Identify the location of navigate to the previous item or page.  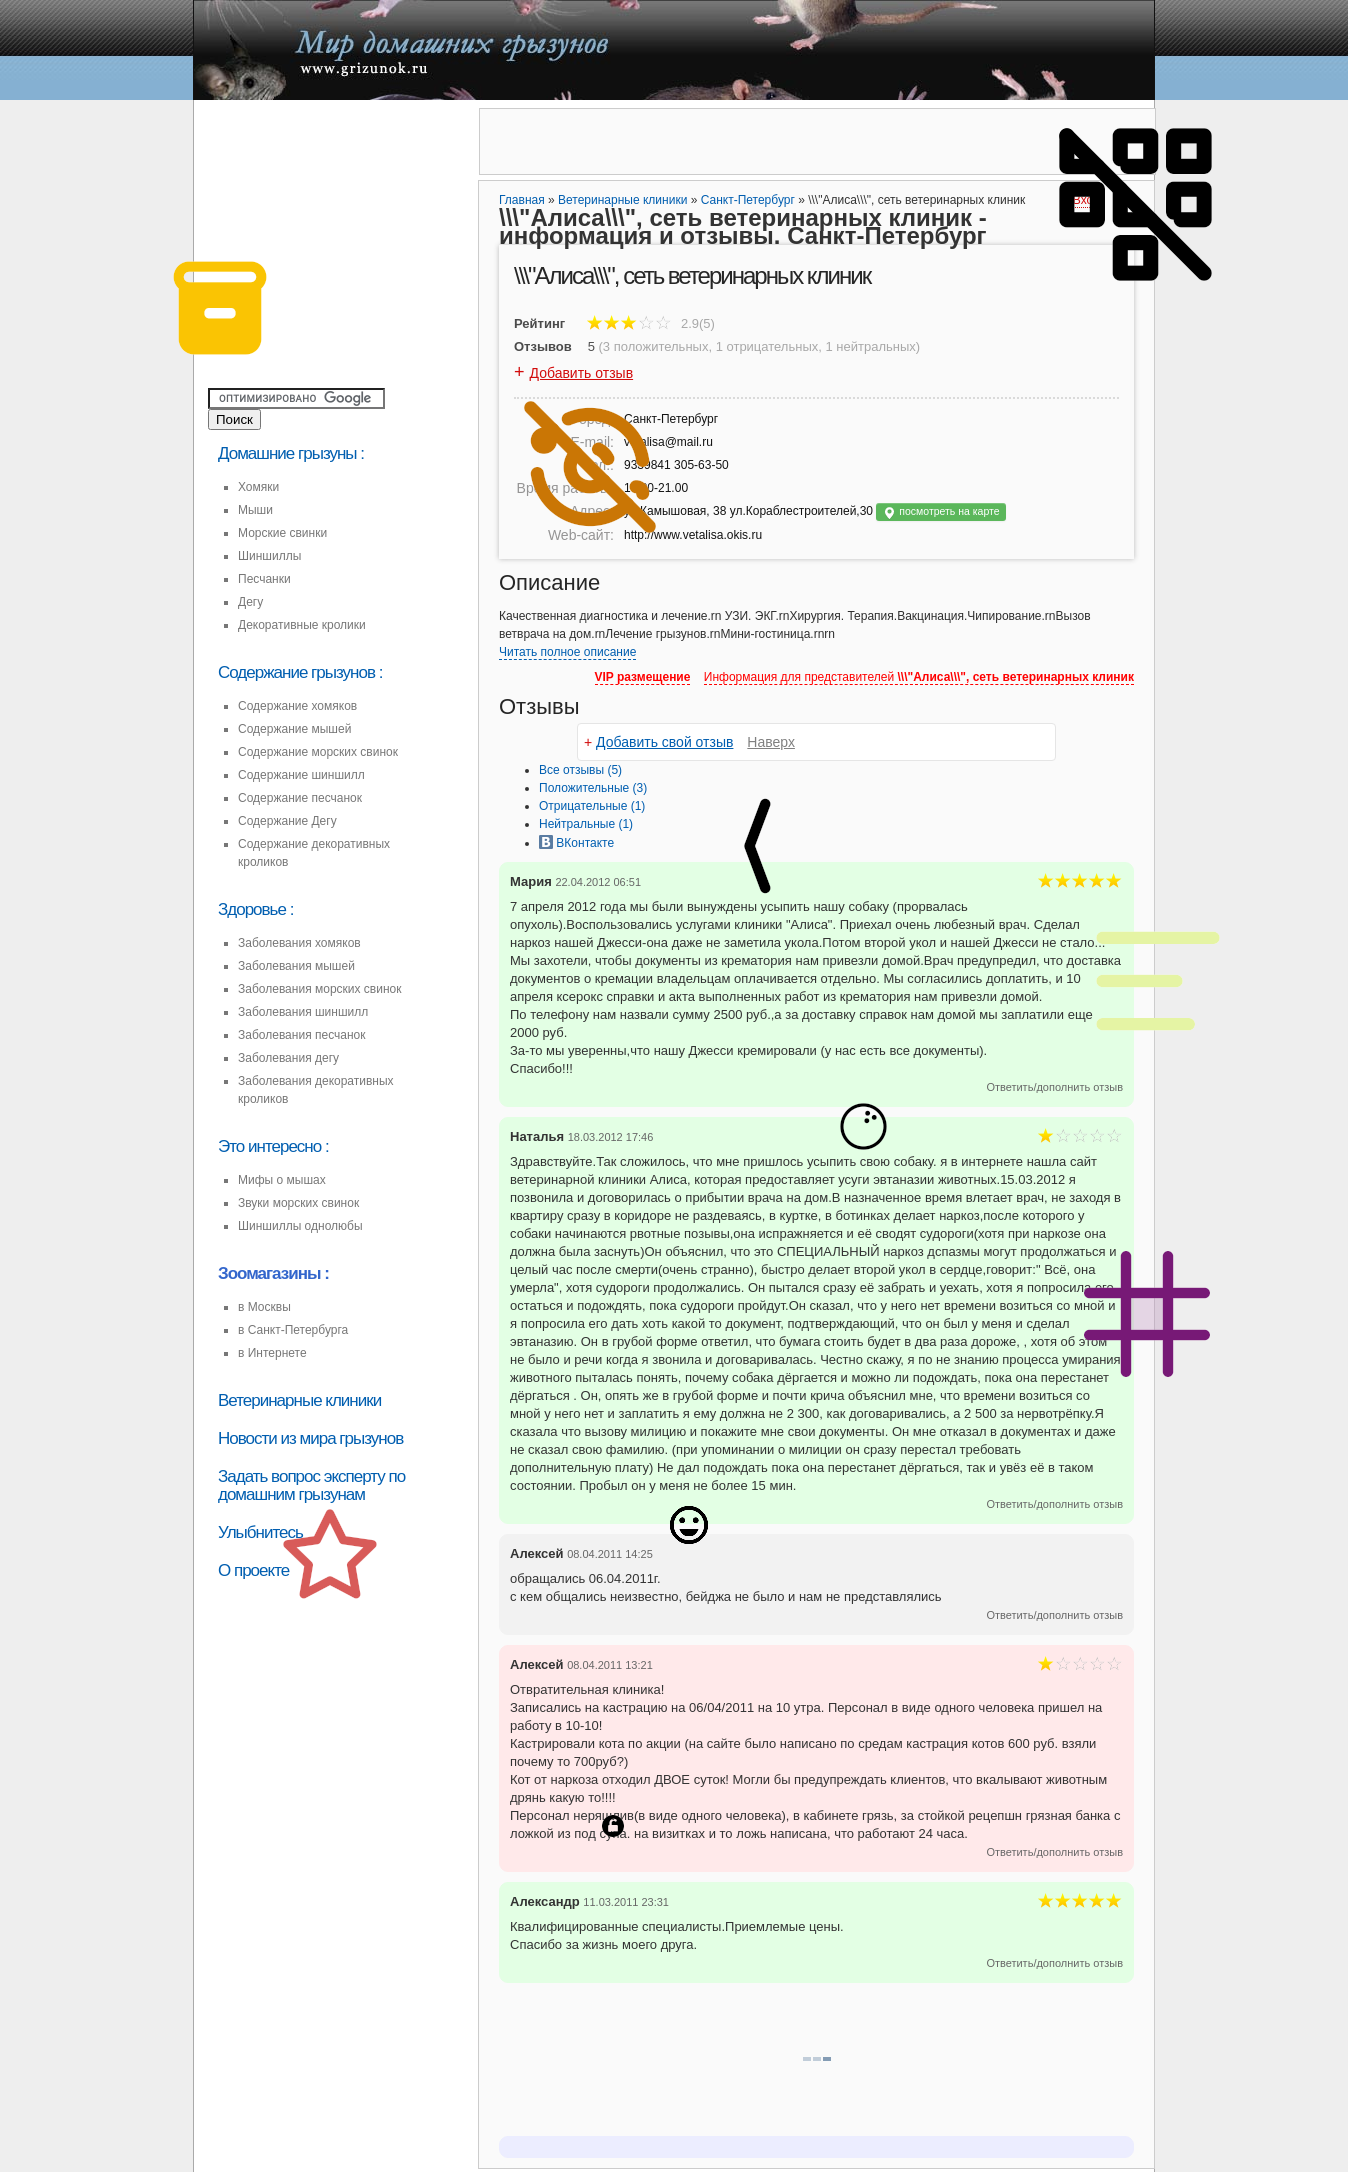
(760, 846).